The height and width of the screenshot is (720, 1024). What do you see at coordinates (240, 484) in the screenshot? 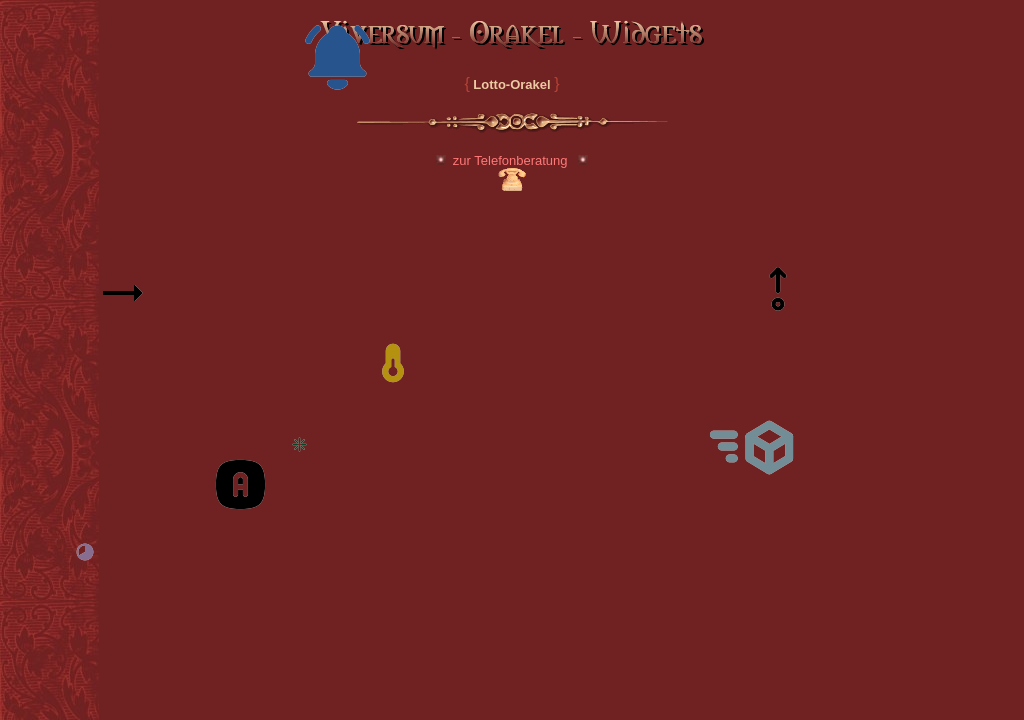
I see `select font style or text formatting option` at bounding box center [240, 484].